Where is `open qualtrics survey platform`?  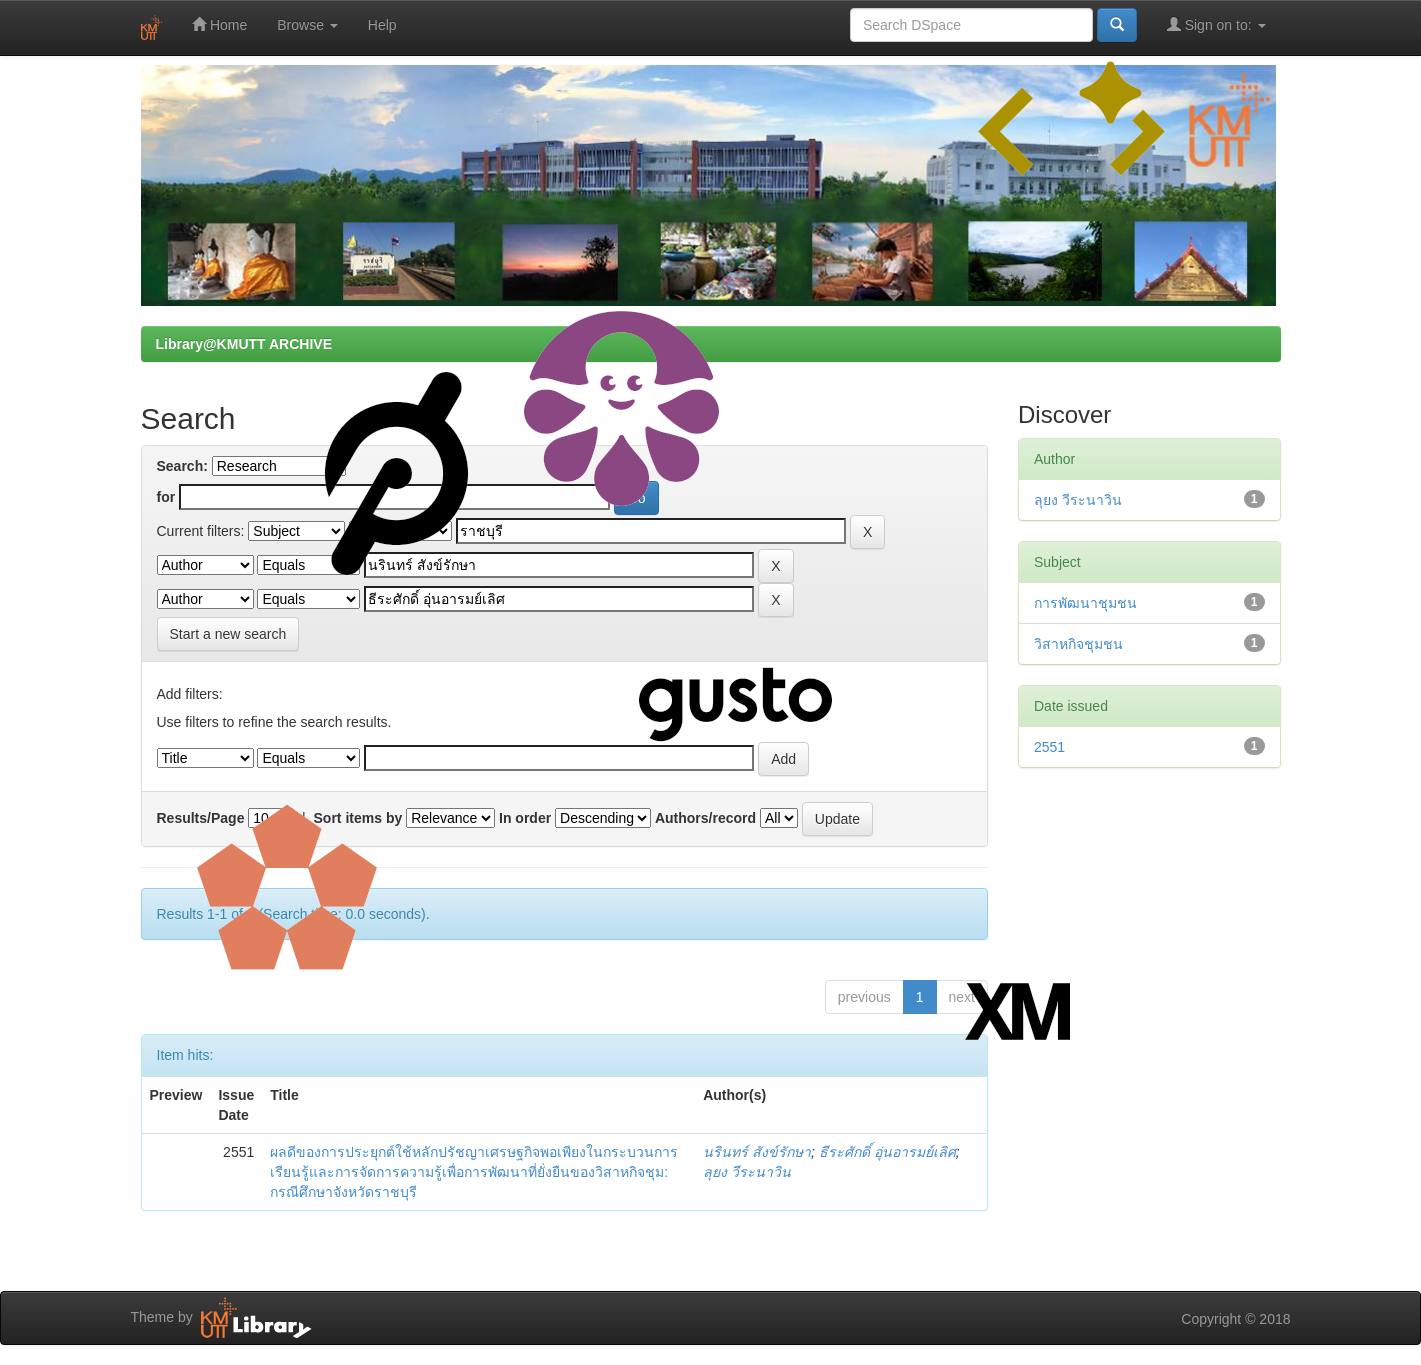 open qualtrics survey platform is located at coordinates (1017, 1011).